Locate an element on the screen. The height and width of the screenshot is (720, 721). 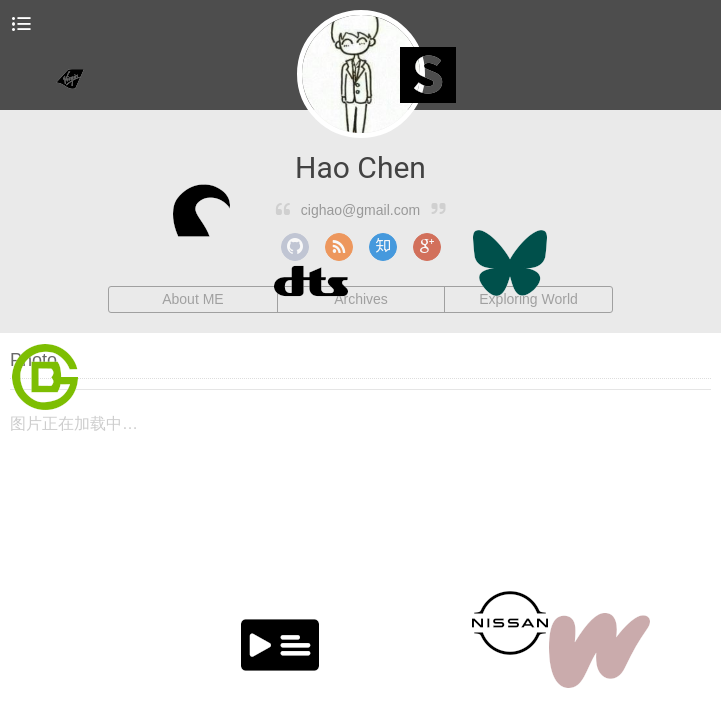
open the Bluesky app is located at coordinates (510, 263).